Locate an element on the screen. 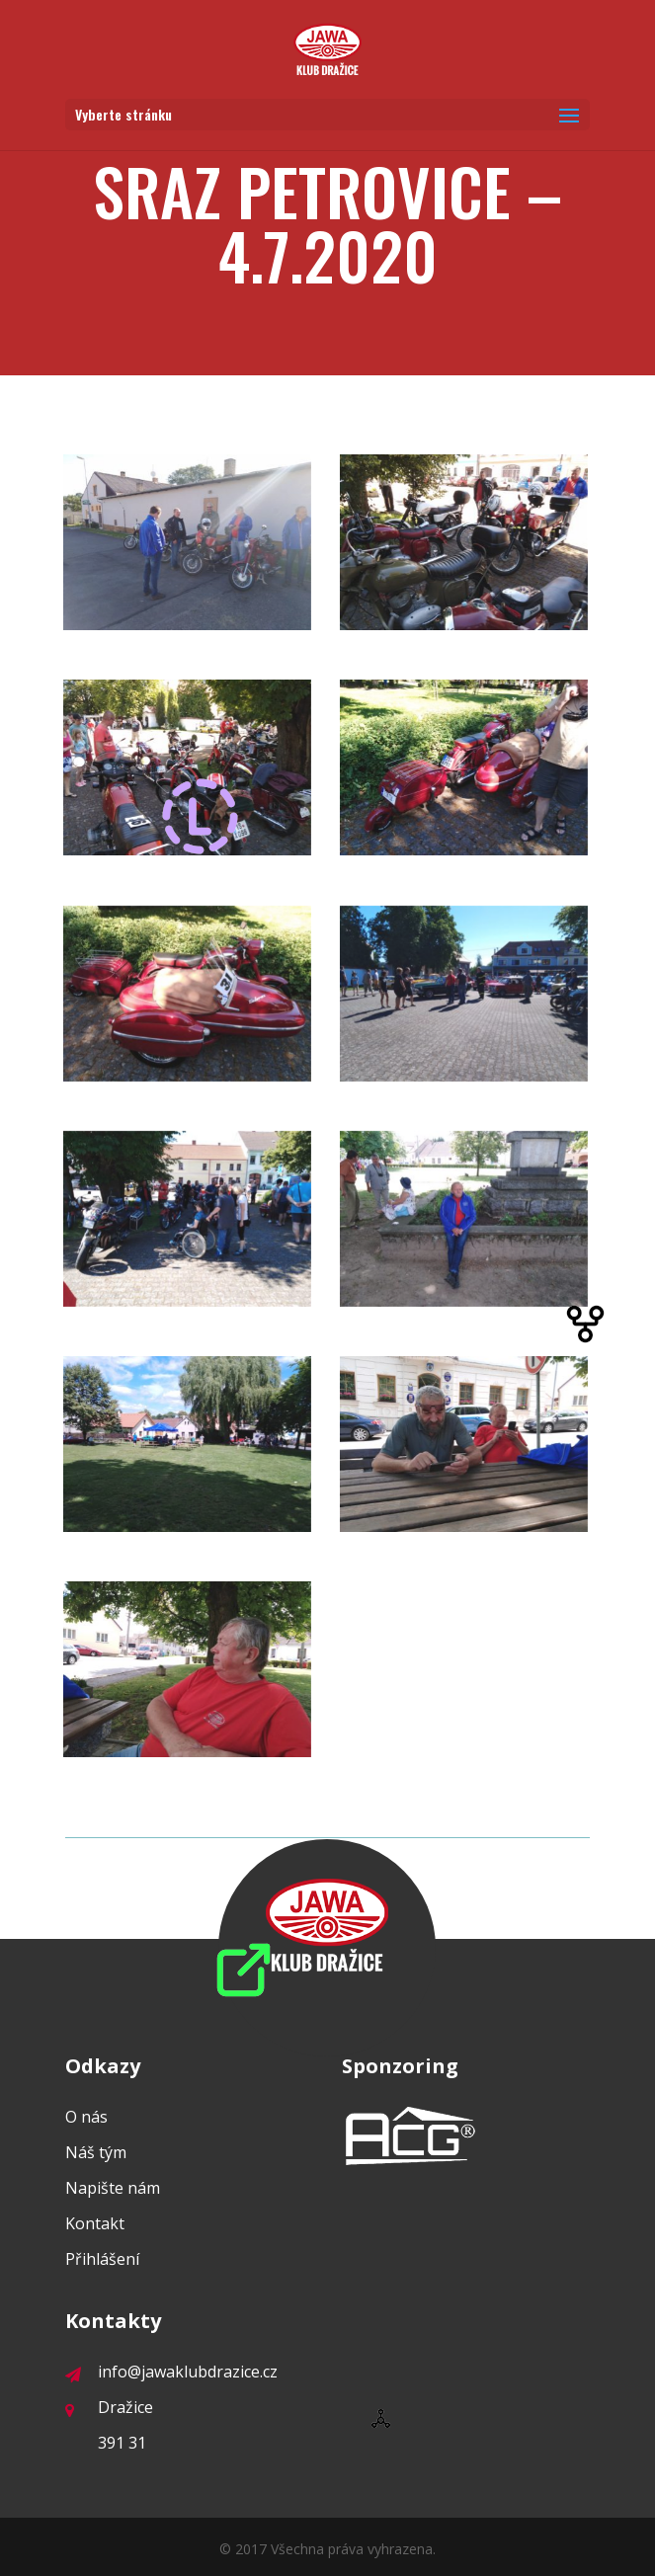 The image size is (655, 2576). access social network connections is located at coordinates (380, 2418).